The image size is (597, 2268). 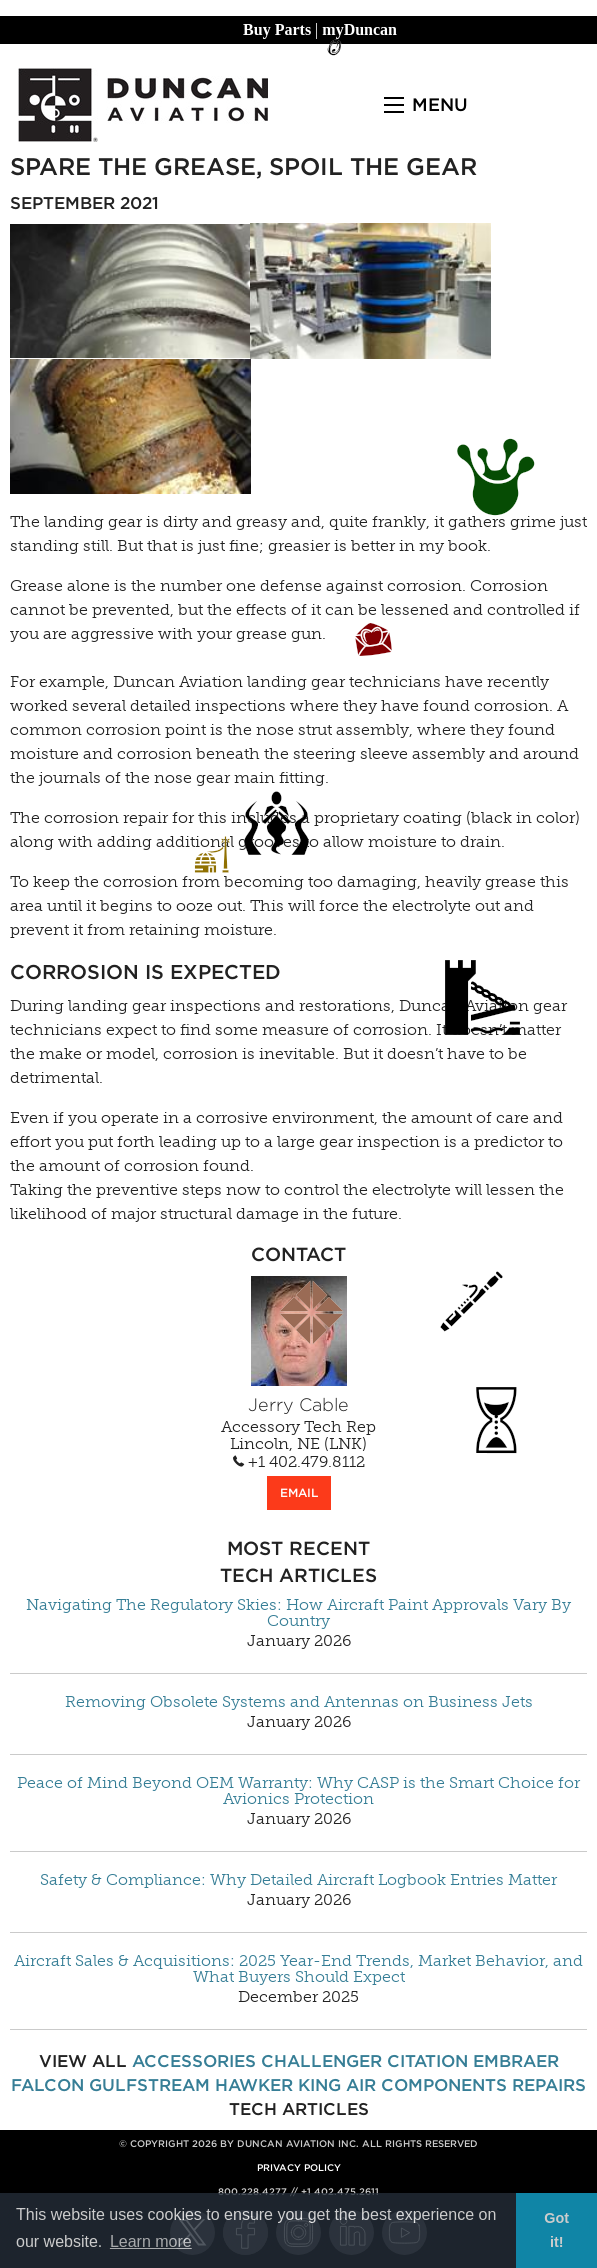 I want to click on access a portal or gateway feature, so click(x=334, y=47).